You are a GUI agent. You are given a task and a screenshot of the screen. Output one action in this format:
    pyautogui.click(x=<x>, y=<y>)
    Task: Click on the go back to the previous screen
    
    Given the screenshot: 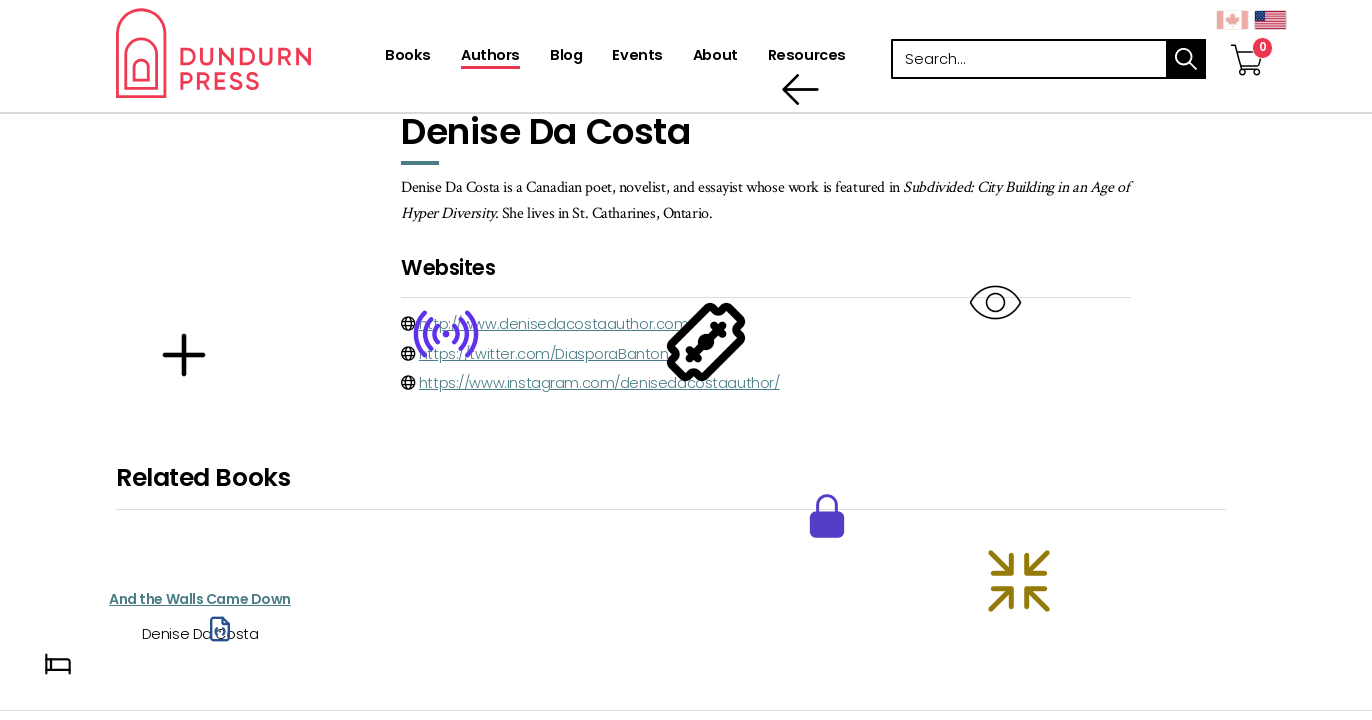 What is the action you would take?
    pyautogui.click(x=800, y=89)
    